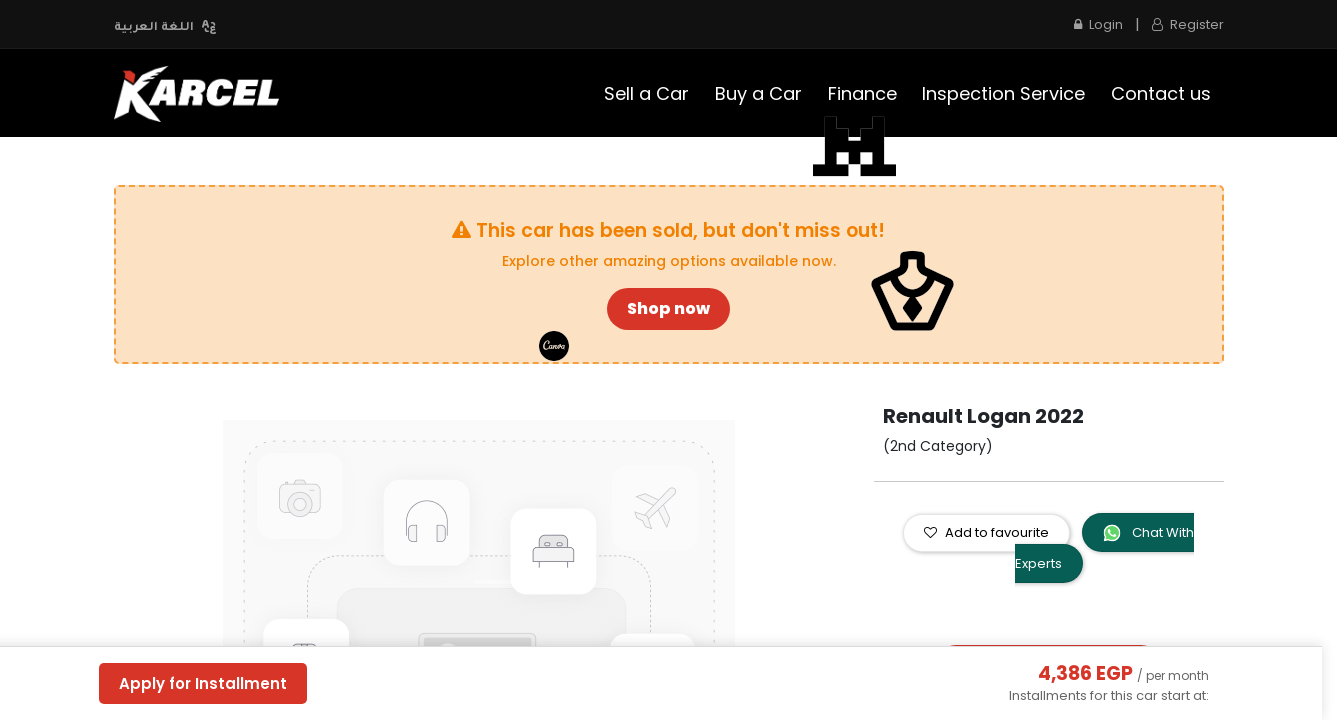 This screenshot has height=720, width=1337. Describe the element at coordinates (854, 146) in the screenshot. I see `Mistral AI logo` at that location.